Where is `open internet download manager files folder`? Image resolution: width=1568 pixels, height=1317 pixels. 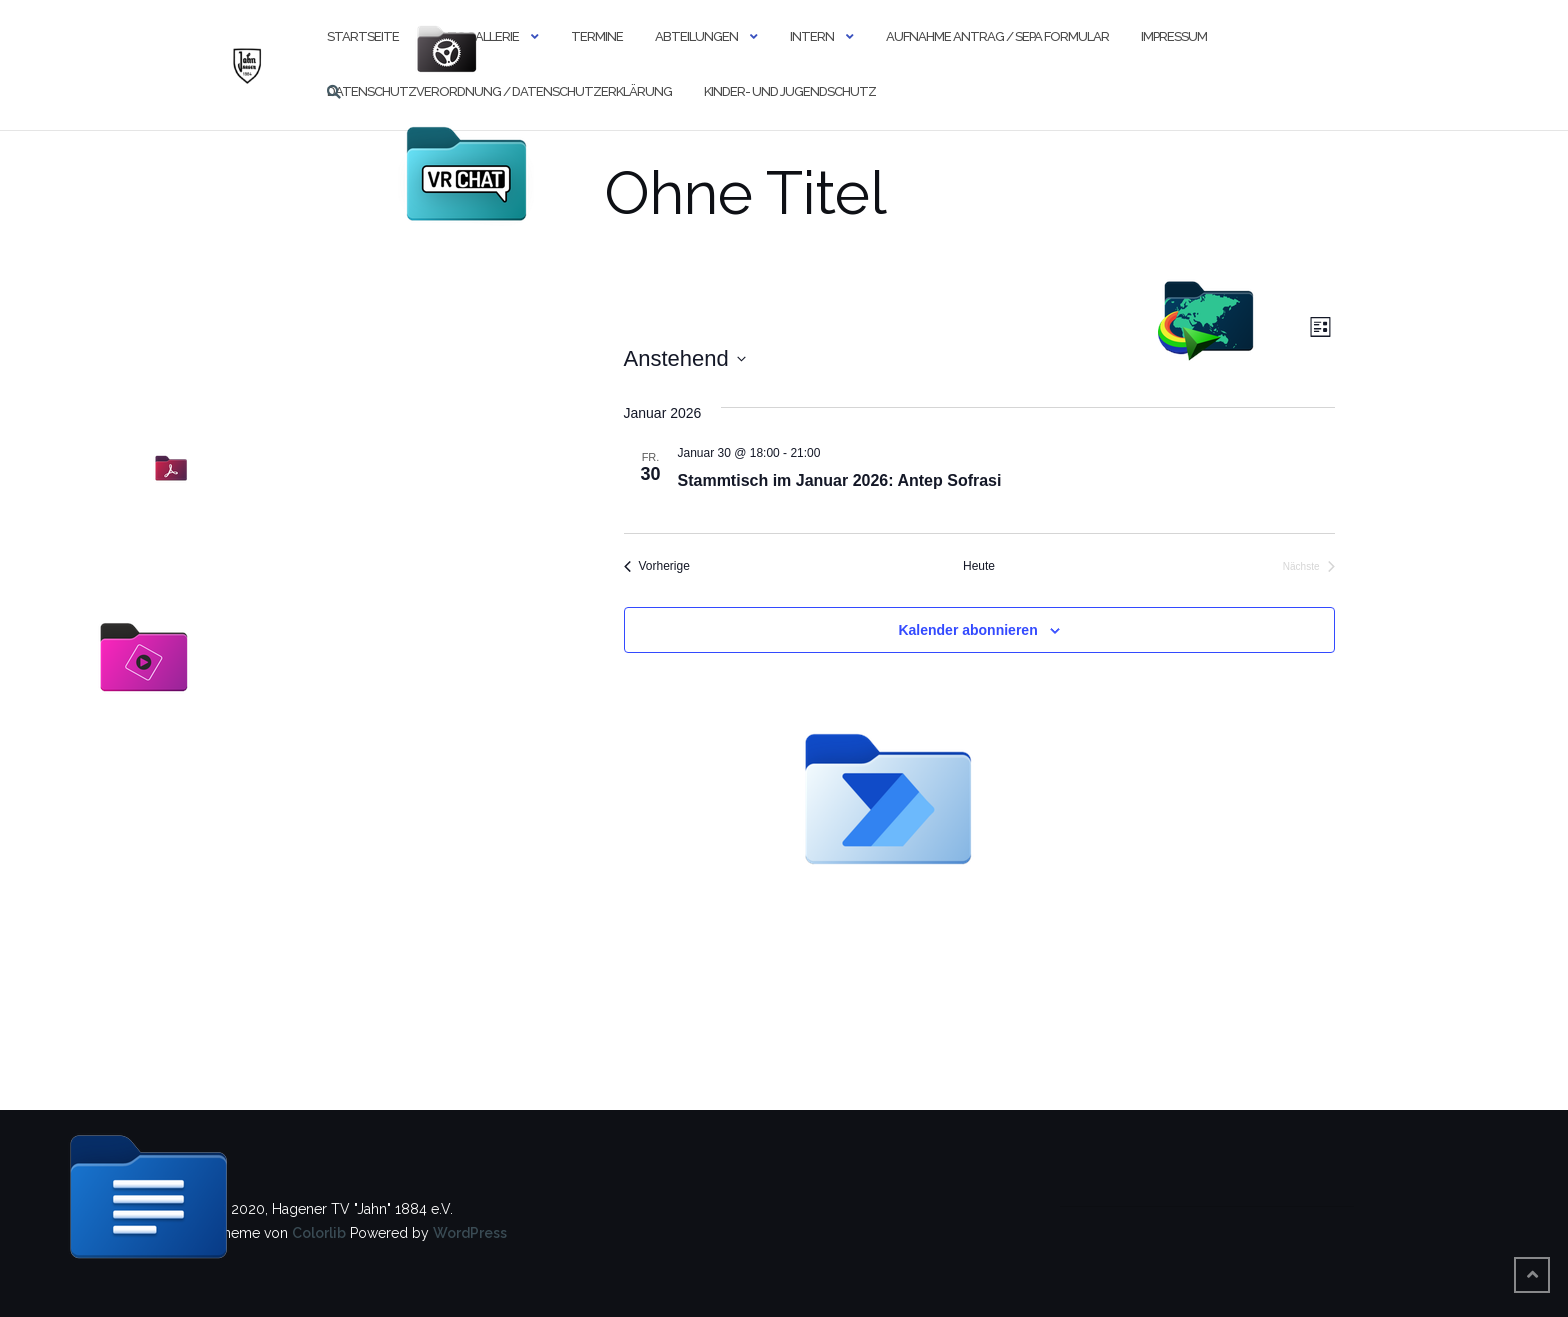
open internet download manager files folder is located at coordinates (1208, 318).